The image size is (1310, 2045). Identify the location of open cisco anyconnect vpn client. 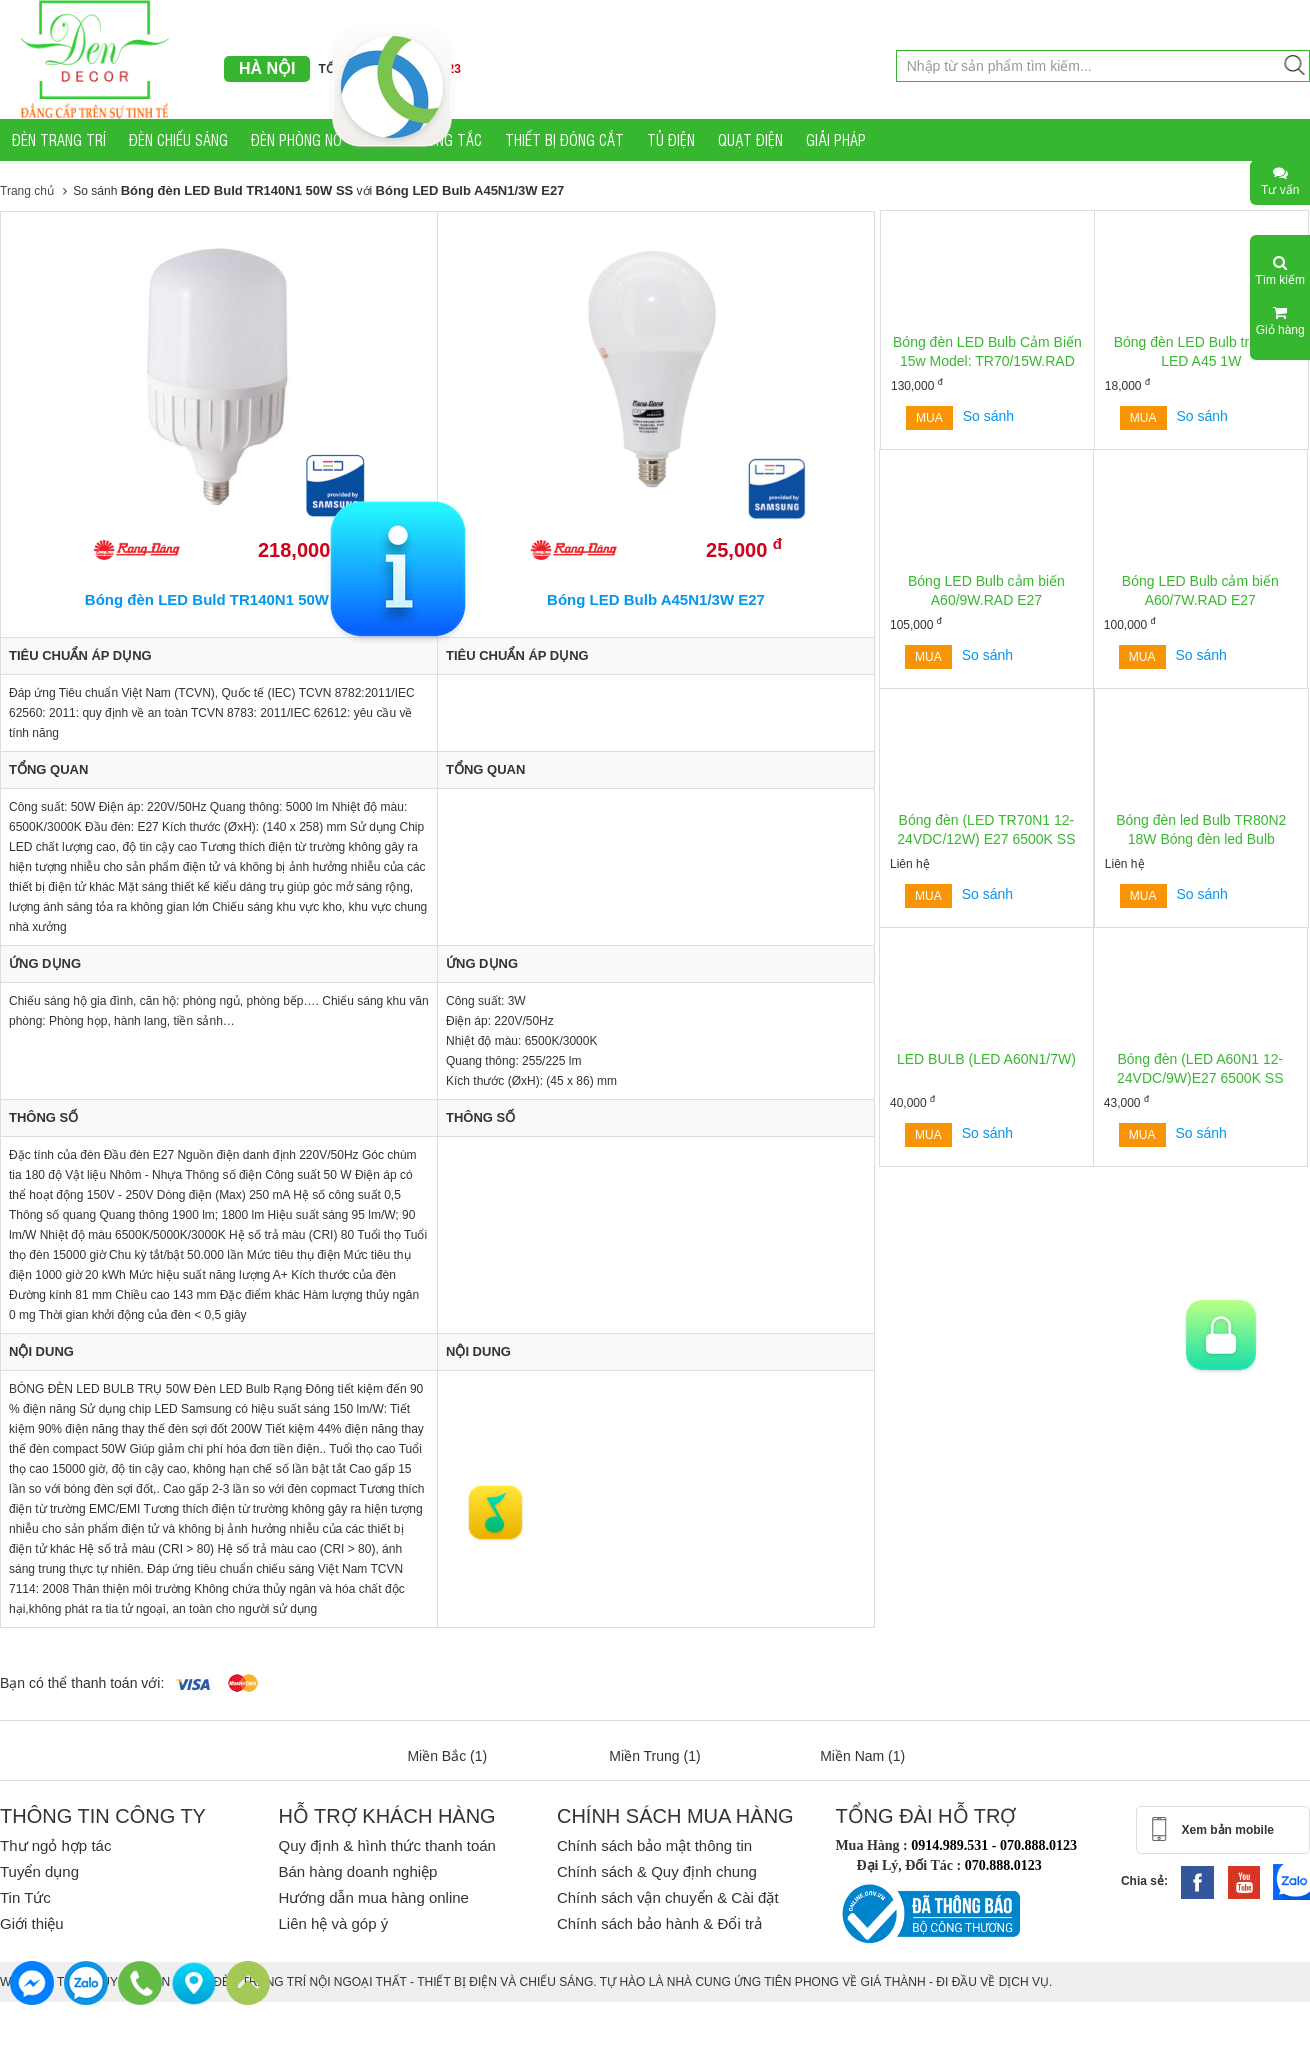
(392, 87).